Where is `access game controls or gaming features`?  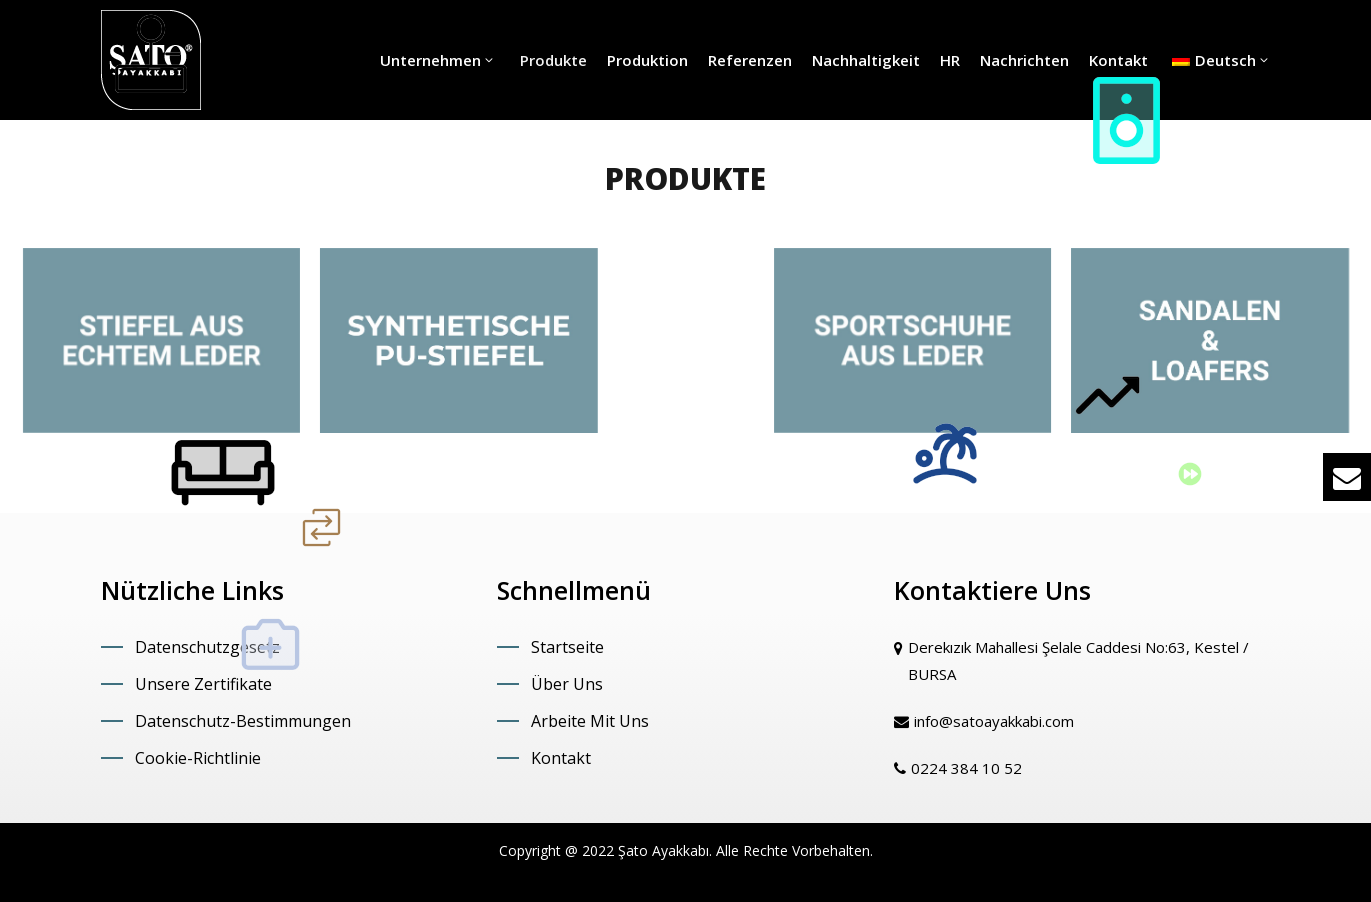 access game controls or gaming features is located at coordinates (151, 57).